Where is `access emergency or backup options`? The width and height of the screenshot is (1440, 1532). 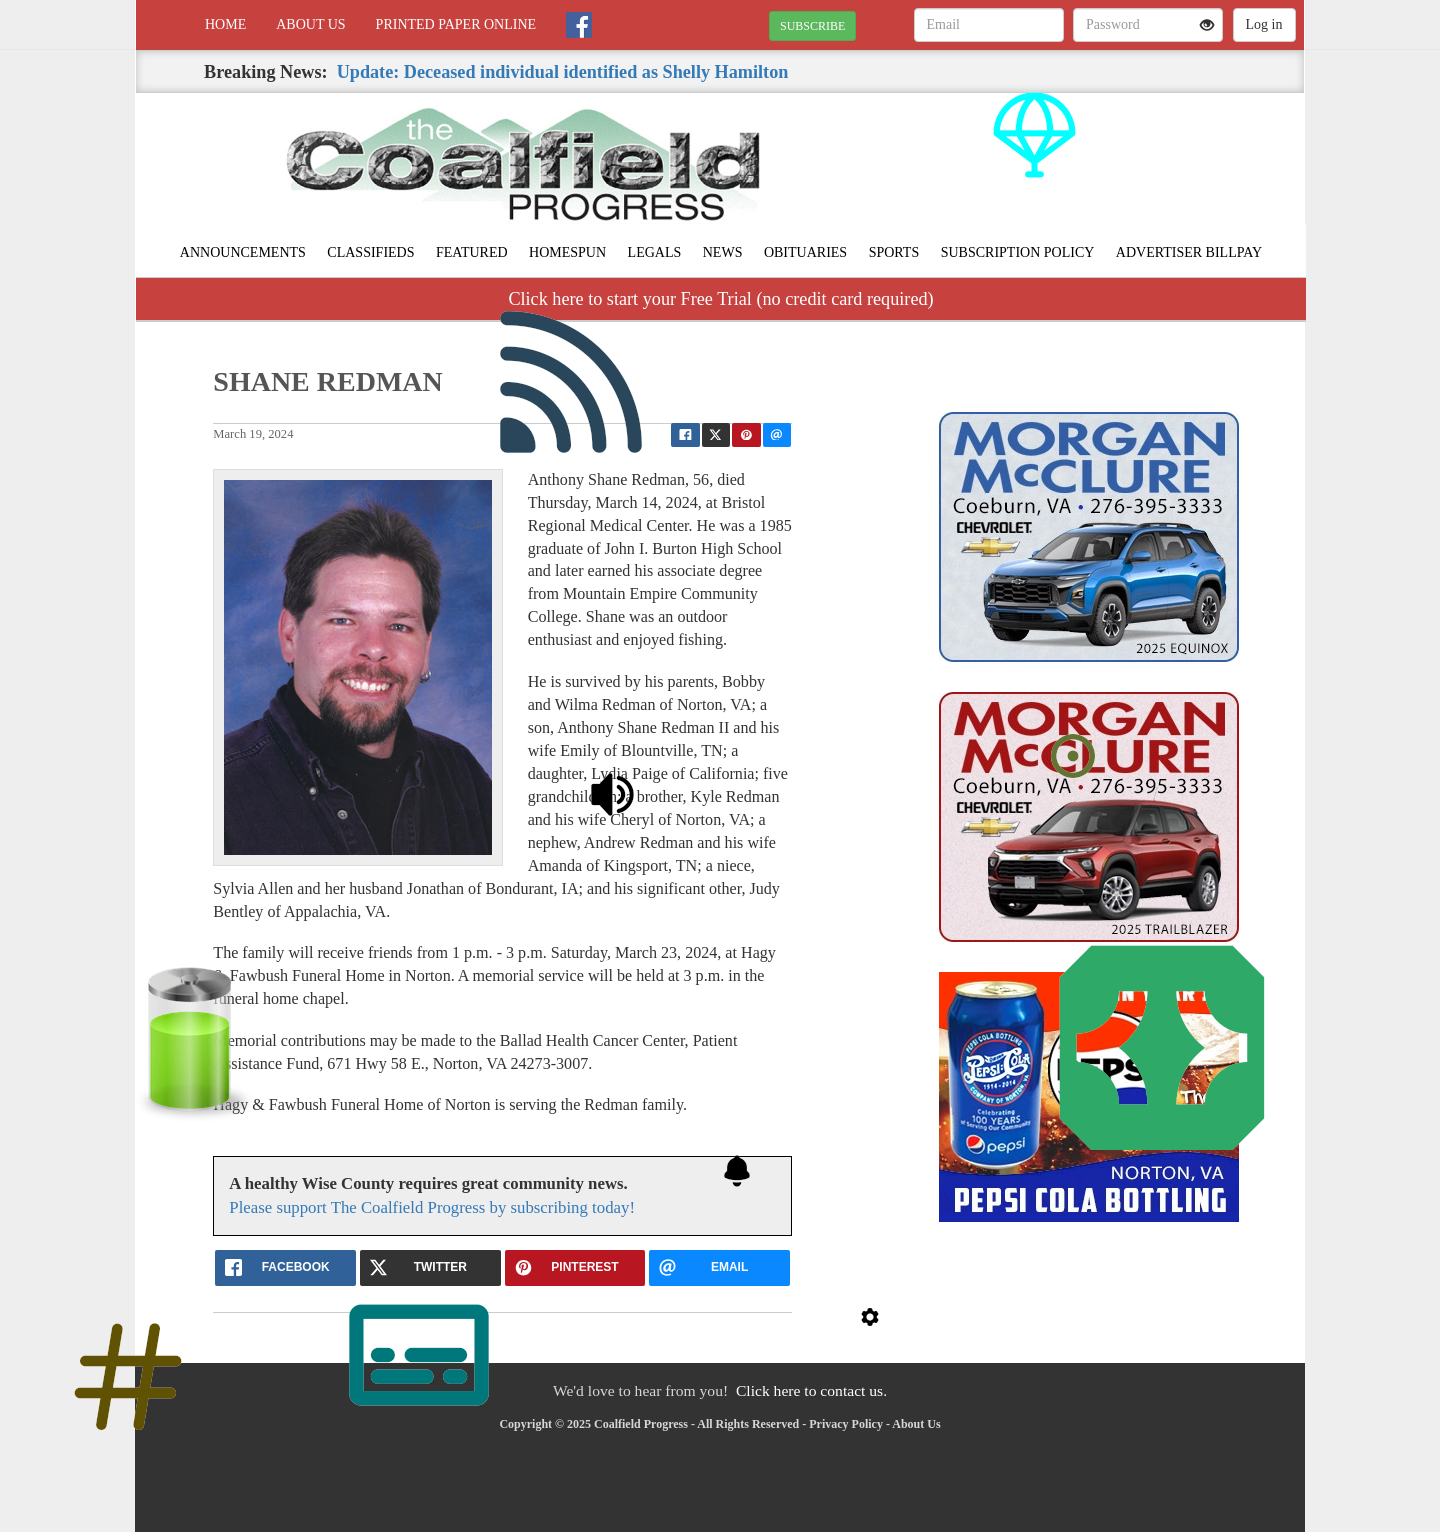 access emergency or backup options is located at coordinates (1034, 136).